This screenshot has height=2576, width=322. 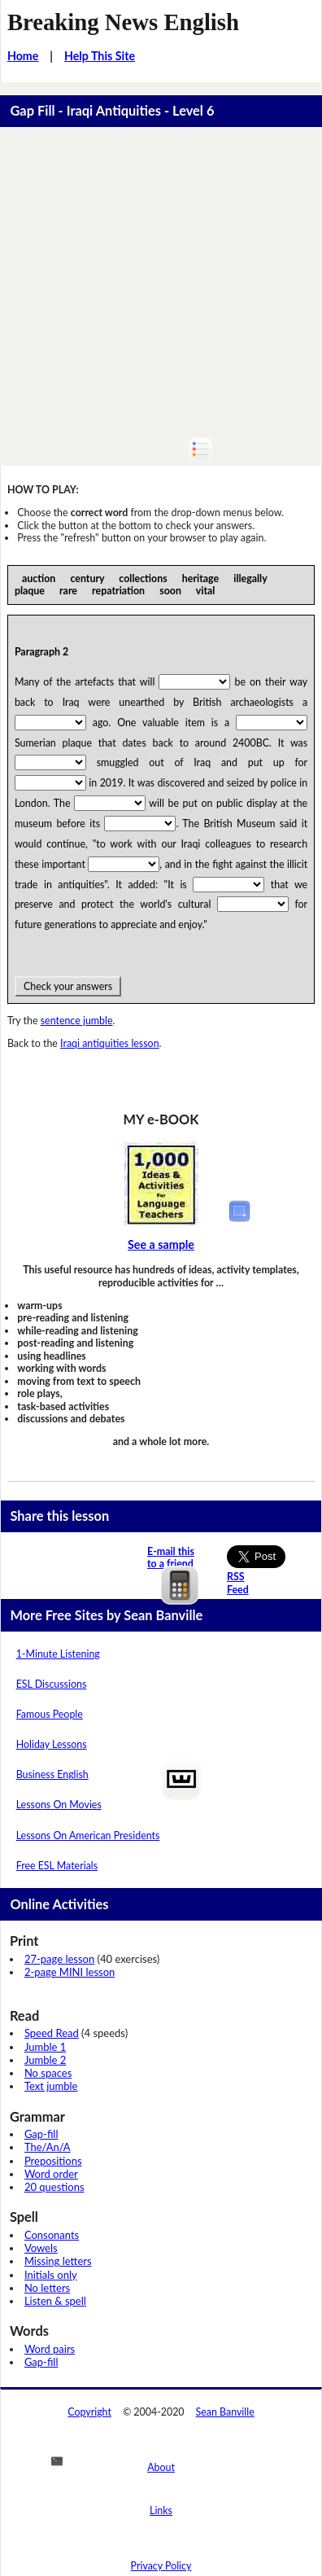 What do you see at coordinates (57, 2461) in the screenshot?
I see `open the terminal application` at bounding box center [57, 2461].